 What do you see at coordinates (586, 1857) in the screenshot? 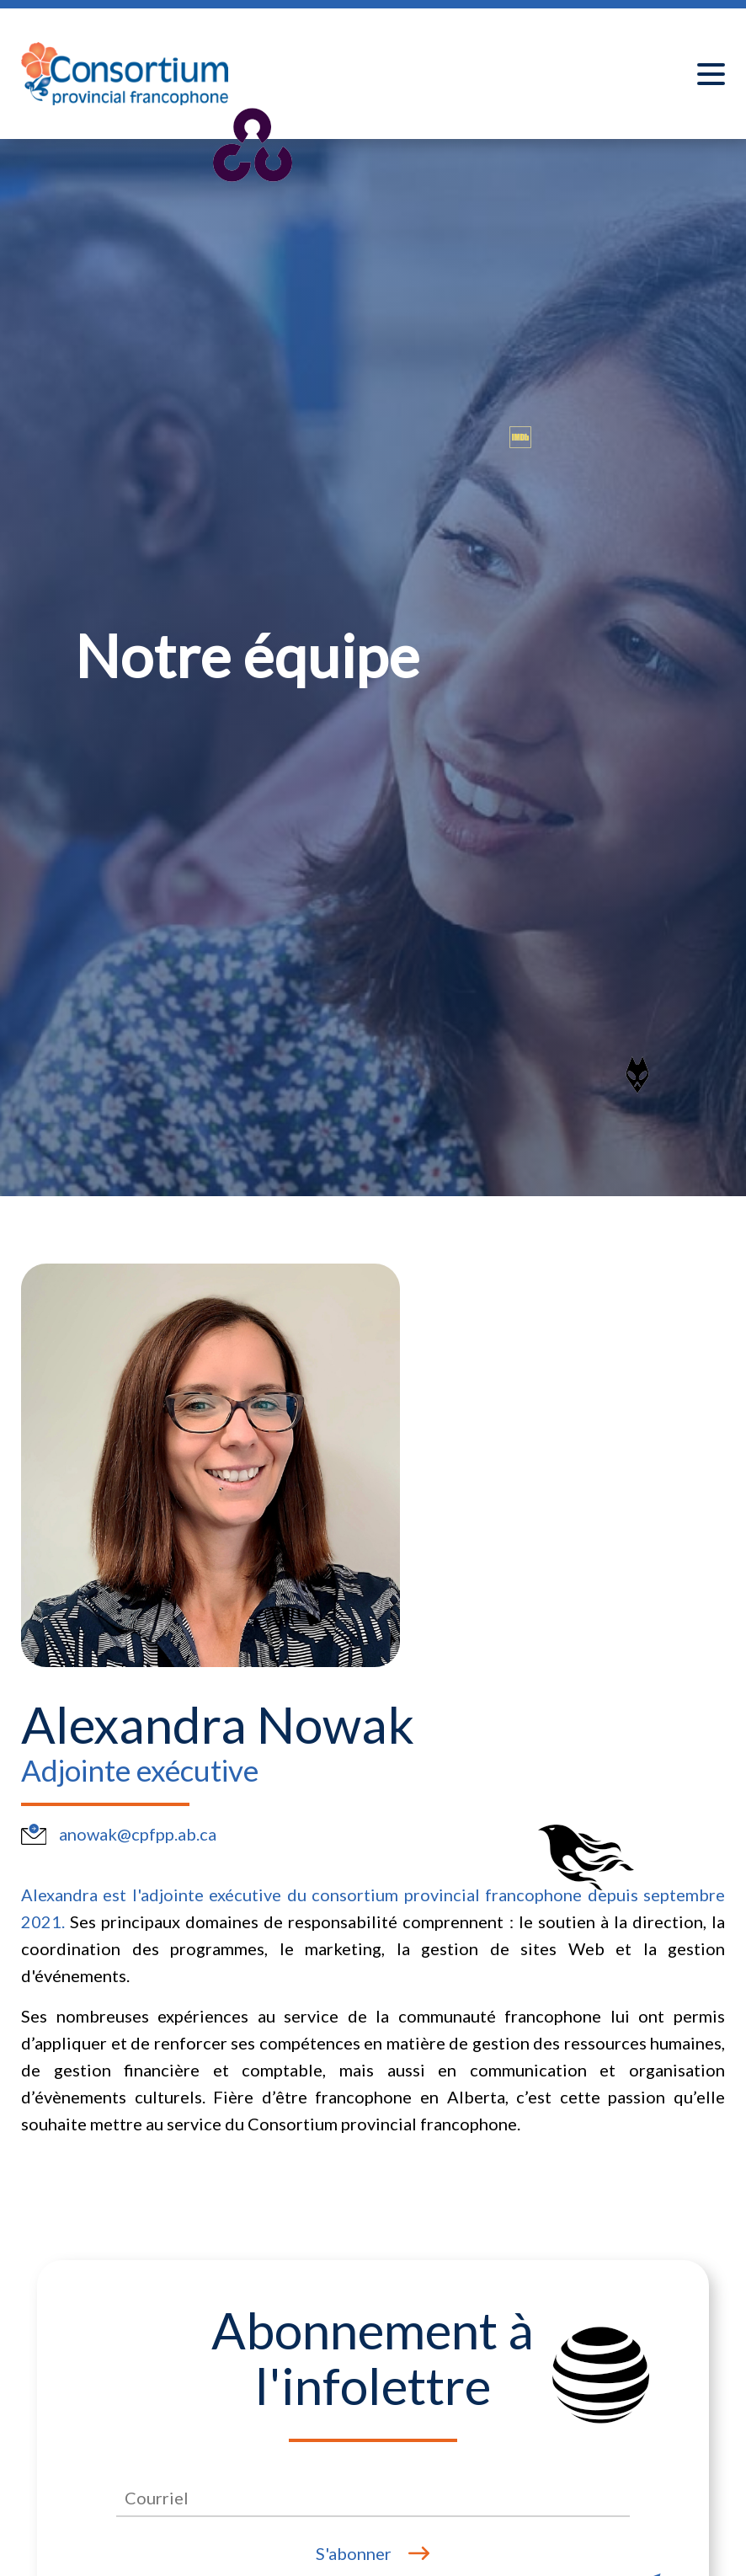
I see `phoenix framework logo` at bounding box center [586, 1857].